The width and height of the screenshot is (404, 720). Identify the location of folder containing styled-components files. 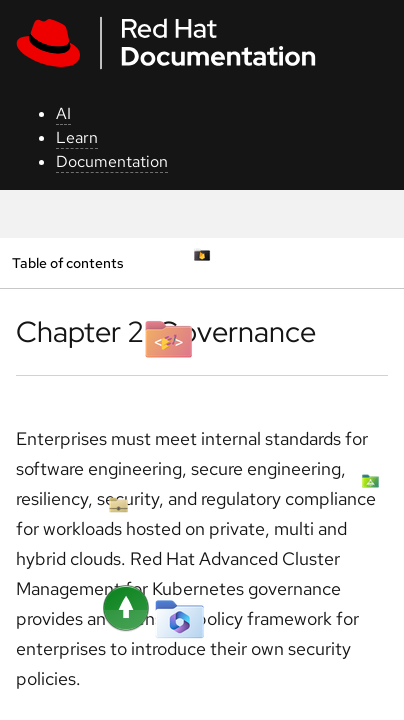
(168, 340).